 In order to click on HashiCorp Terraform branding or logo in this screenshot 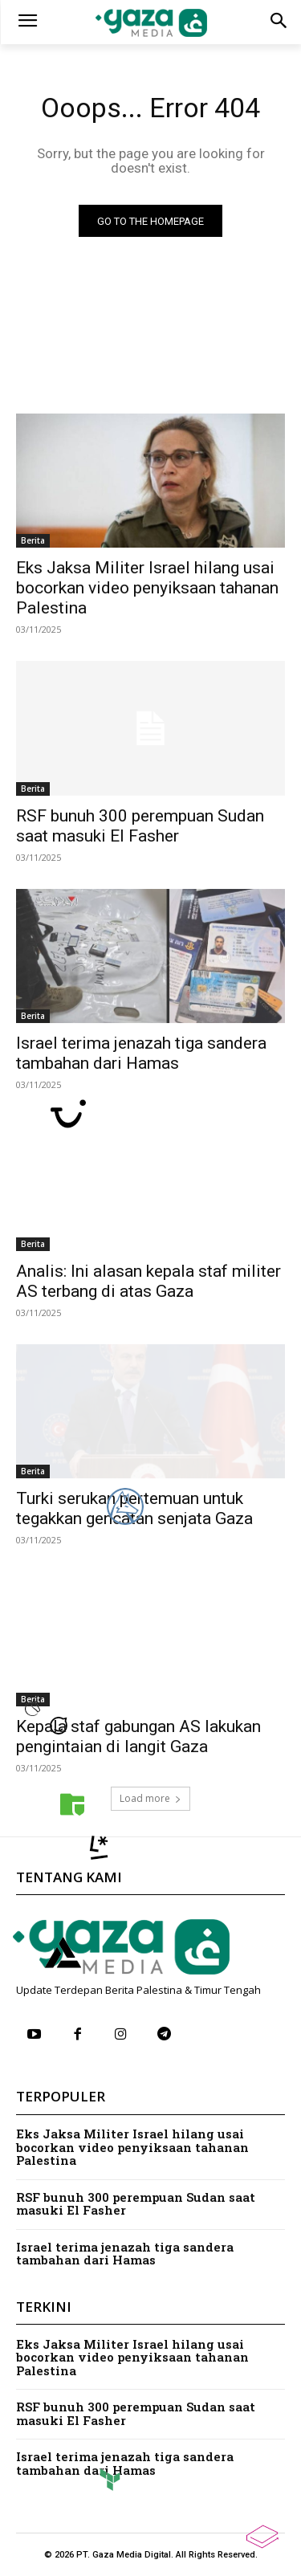, I will do `click(110, 2480)`.